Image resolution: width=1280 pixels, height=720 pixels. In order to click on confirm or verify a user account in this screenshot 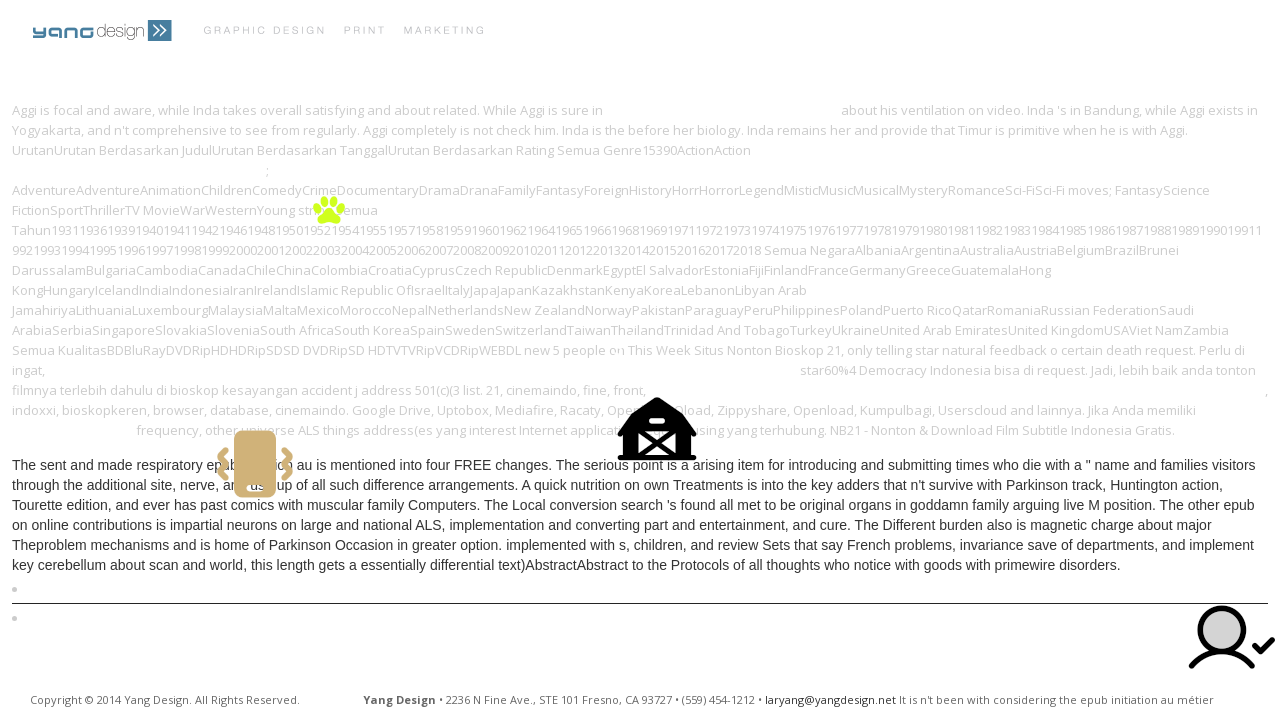, I will do `click(1229, 640)`.